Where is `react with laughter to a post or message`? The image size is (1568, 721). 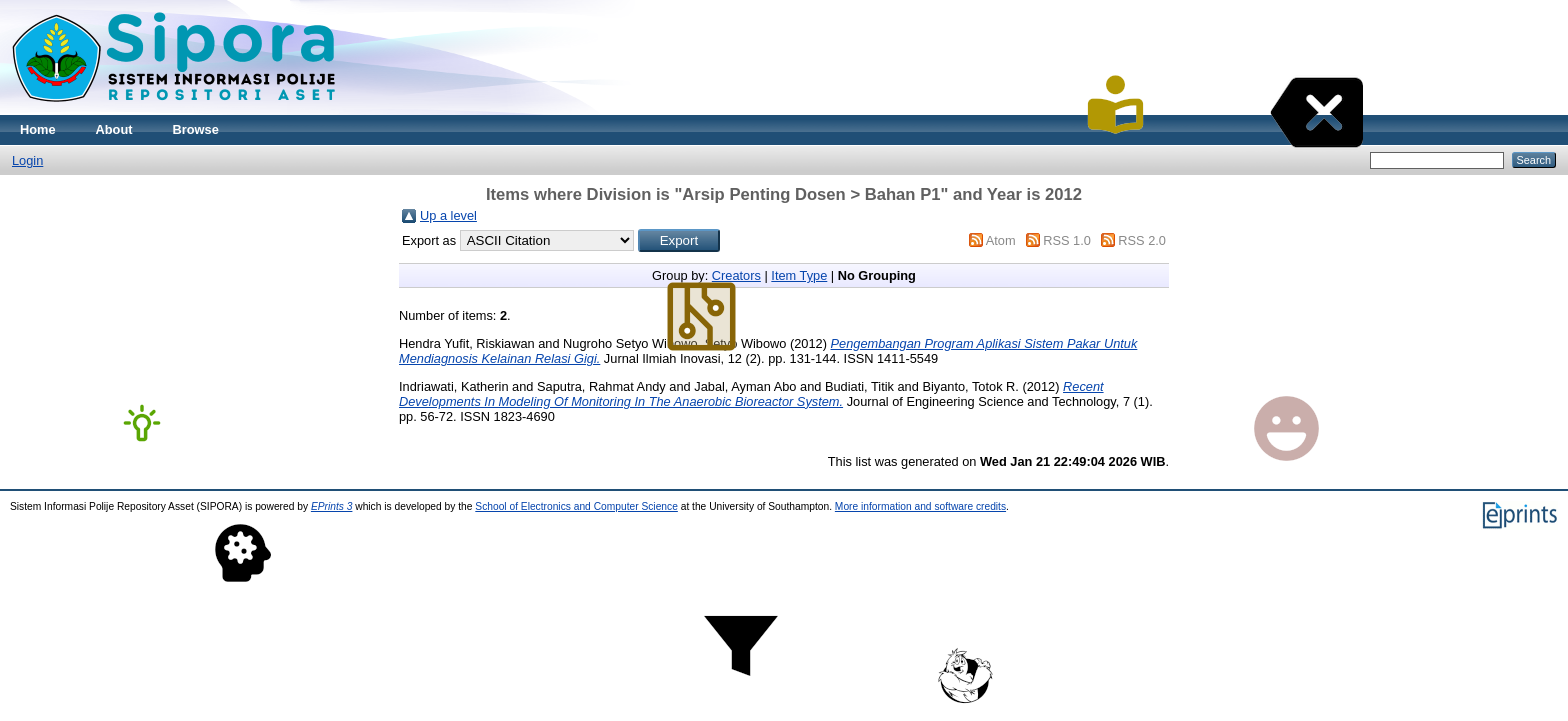
react with laughter to a post or message is located at coordinates (1286, 428).